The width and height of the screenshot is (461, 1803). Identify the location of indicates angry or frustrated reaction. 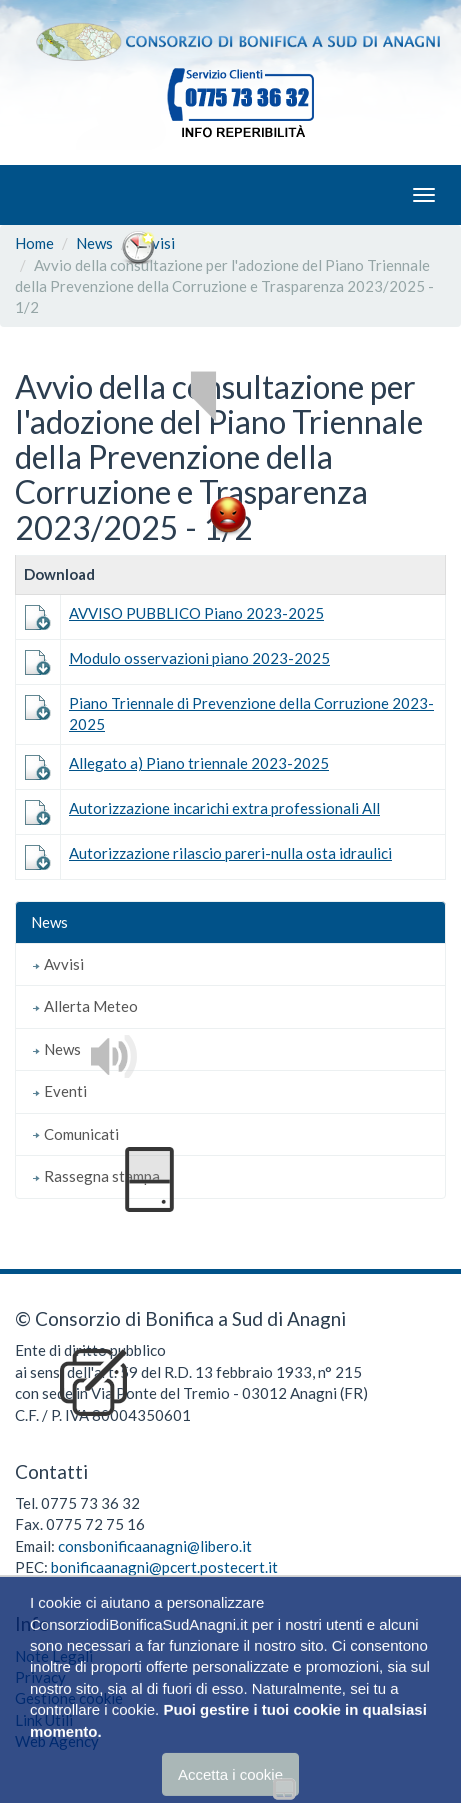
(227, 515).